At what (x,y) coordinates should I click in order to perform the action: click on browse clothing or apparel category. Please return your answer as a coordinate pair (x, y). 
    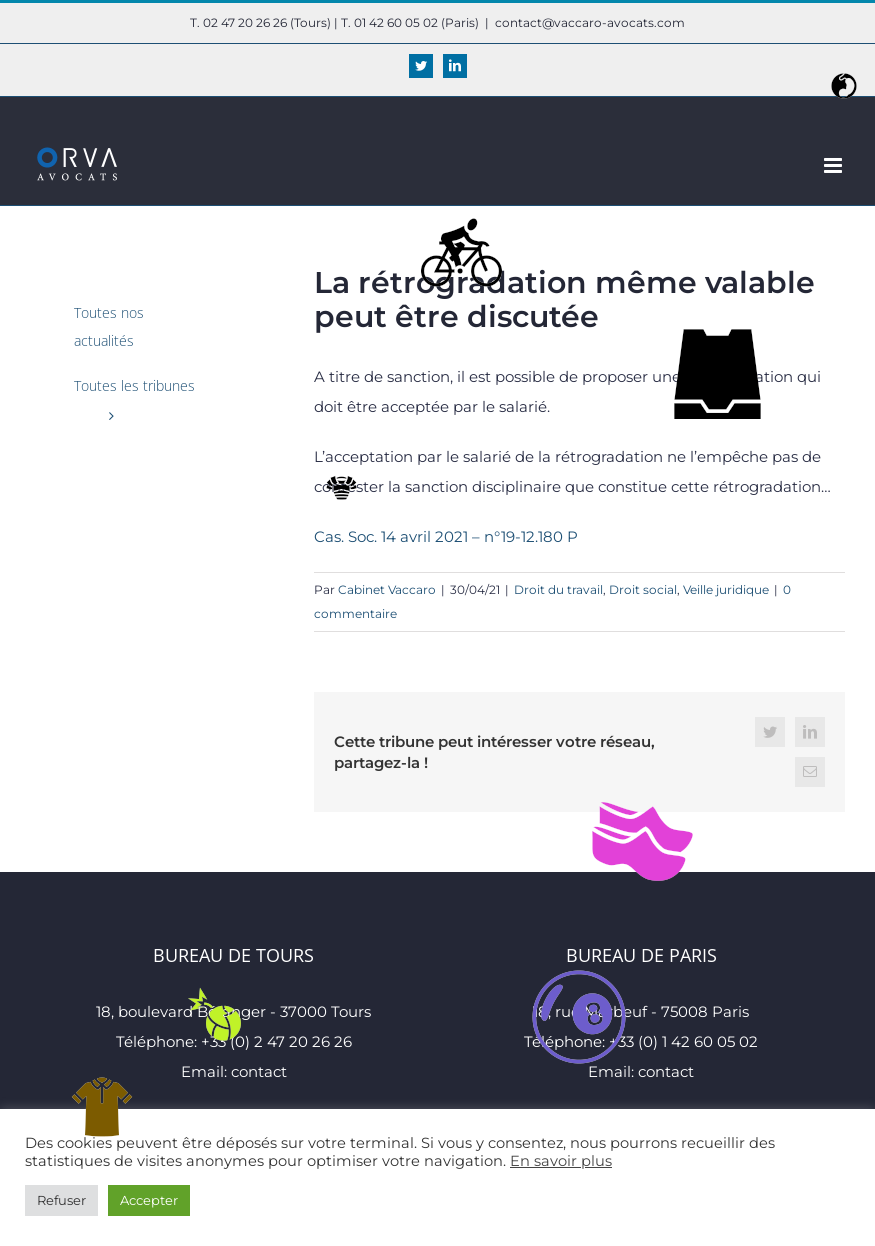
    Looking at the image, I should click on (102, 1107).